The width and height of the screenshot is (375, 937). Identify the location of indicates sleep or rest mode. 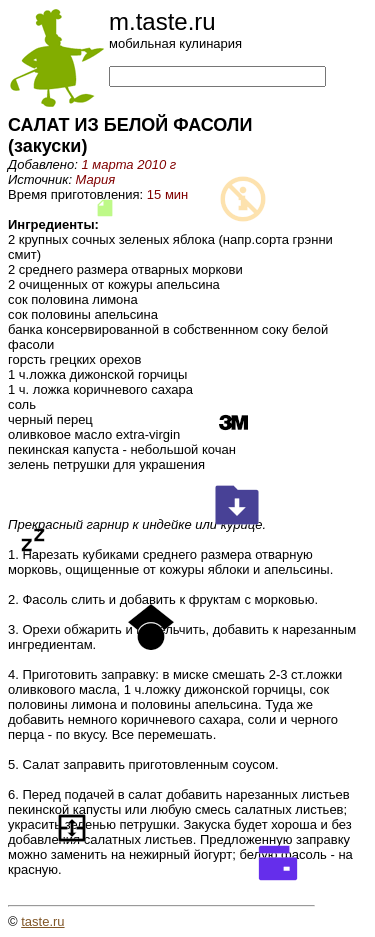
(33, 540).